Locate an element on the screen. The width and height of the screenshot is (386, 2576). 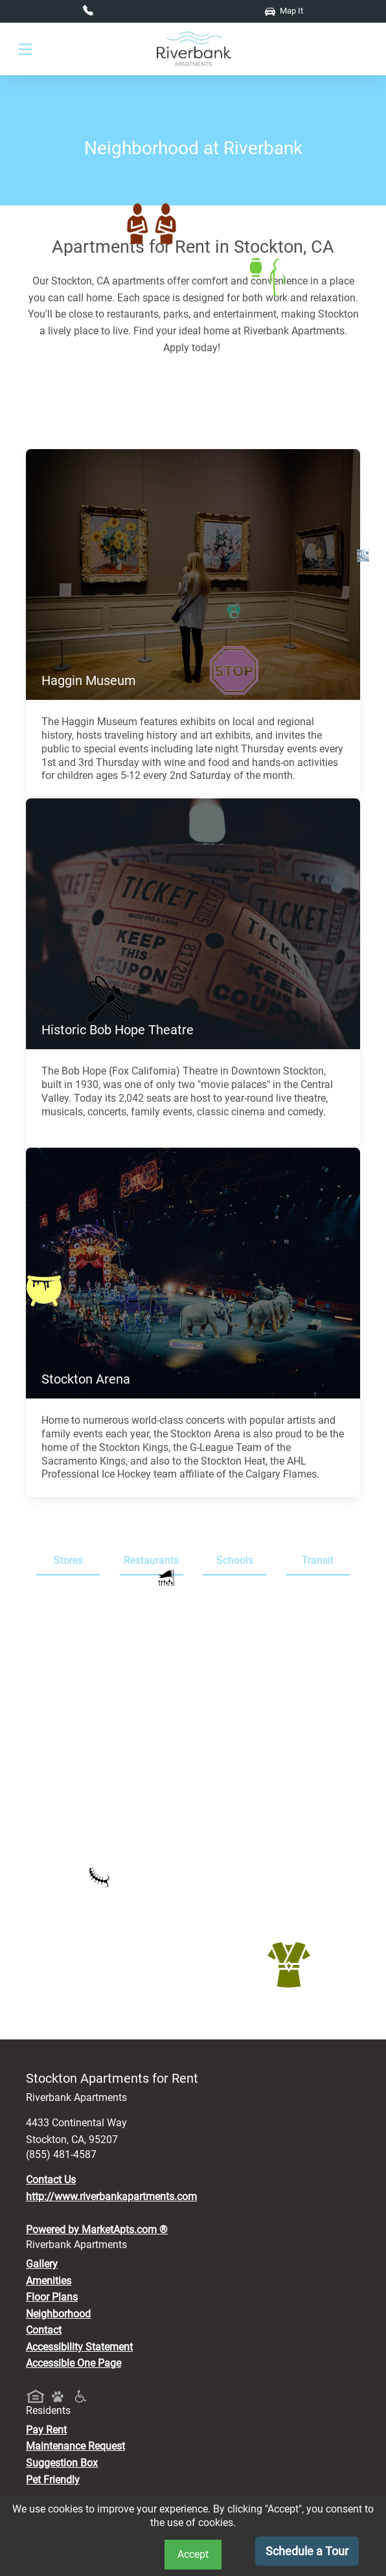
access potion crafting or brewing menu is located at coordinates (44, 1291).